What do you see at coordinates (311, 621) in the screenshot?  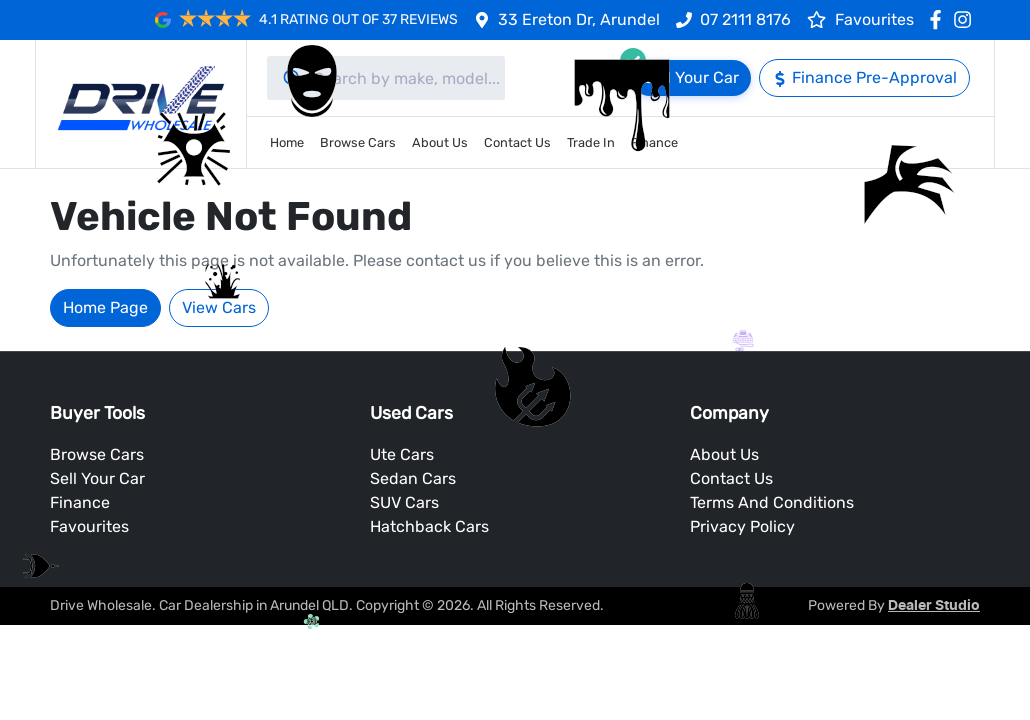 I see `indicates a worm or creature enemy type` at bounding box center [311, 621].